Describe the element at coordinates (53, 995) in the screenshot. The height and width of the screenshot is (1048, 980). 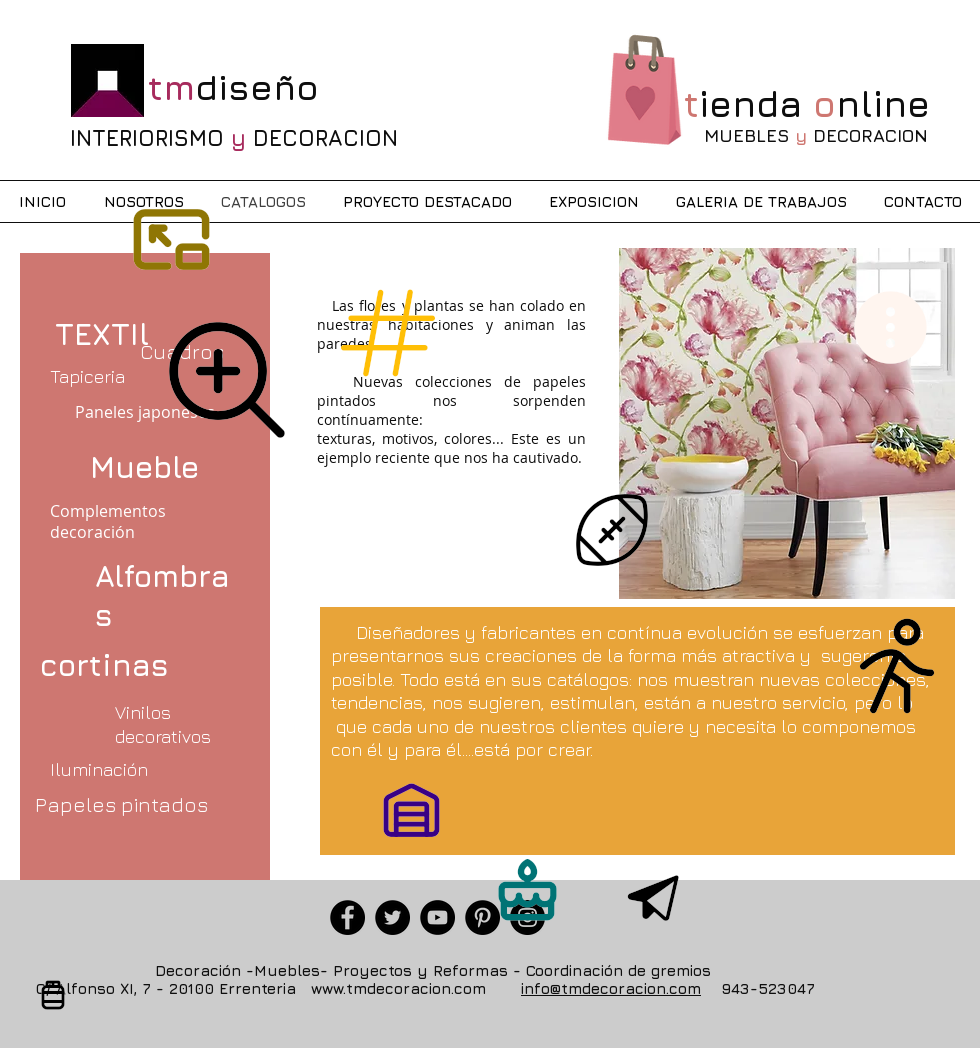
I see `view or manage stored items` at that location.